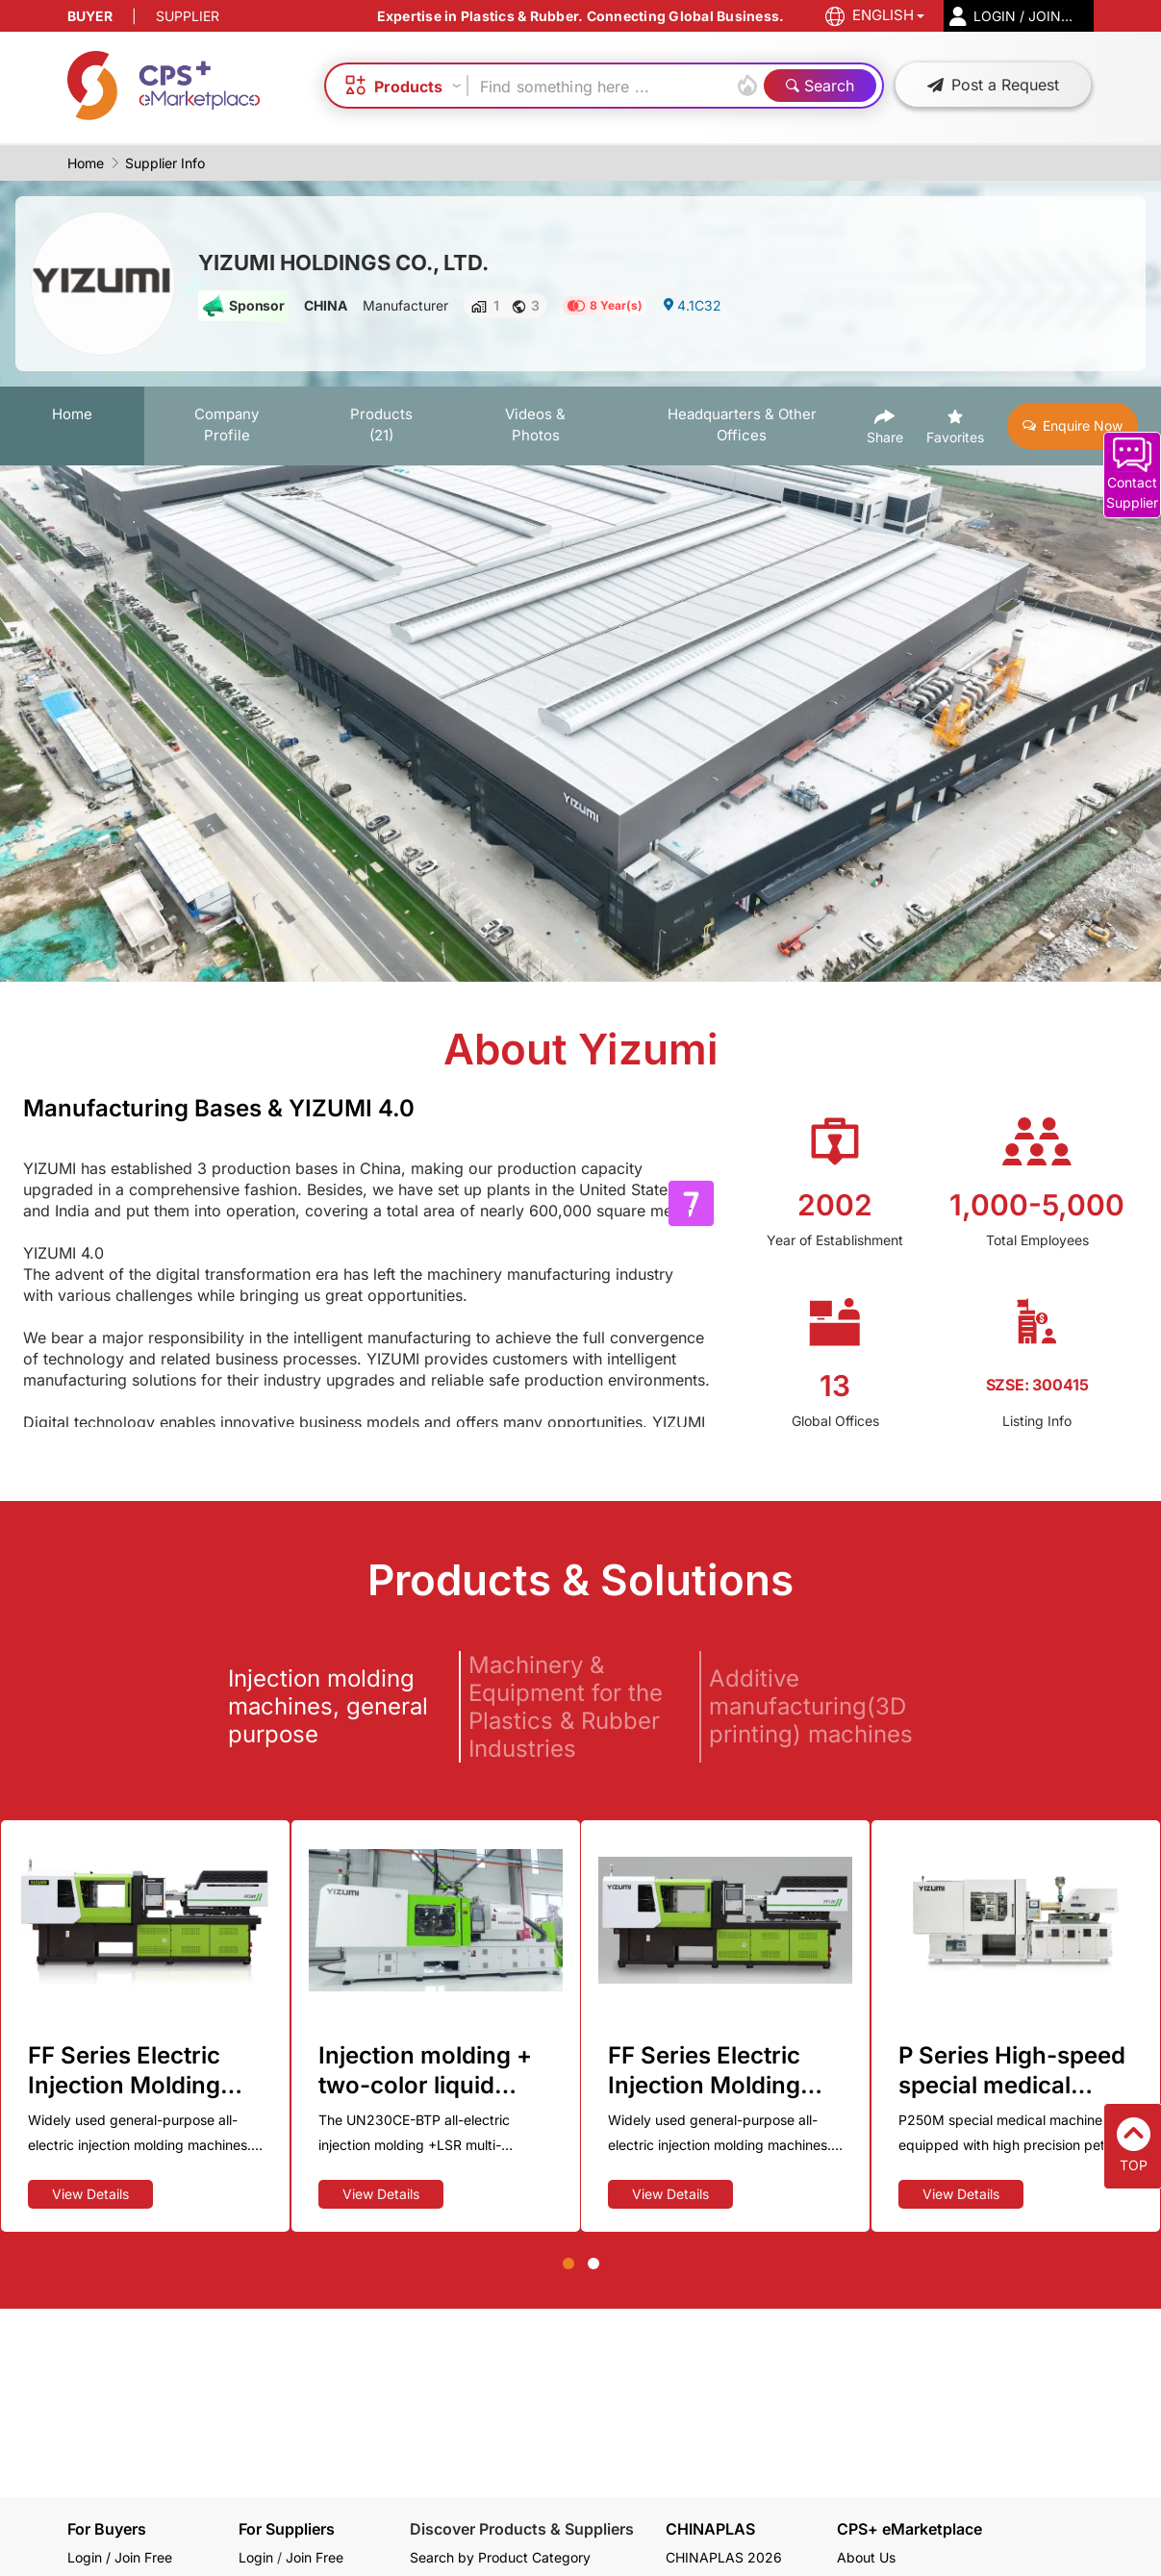 This screenshot has width=1161, height=2576. Describe the element at coordinates (691, 1203) in the screenshot. I see `select or input the number seven` at that location.